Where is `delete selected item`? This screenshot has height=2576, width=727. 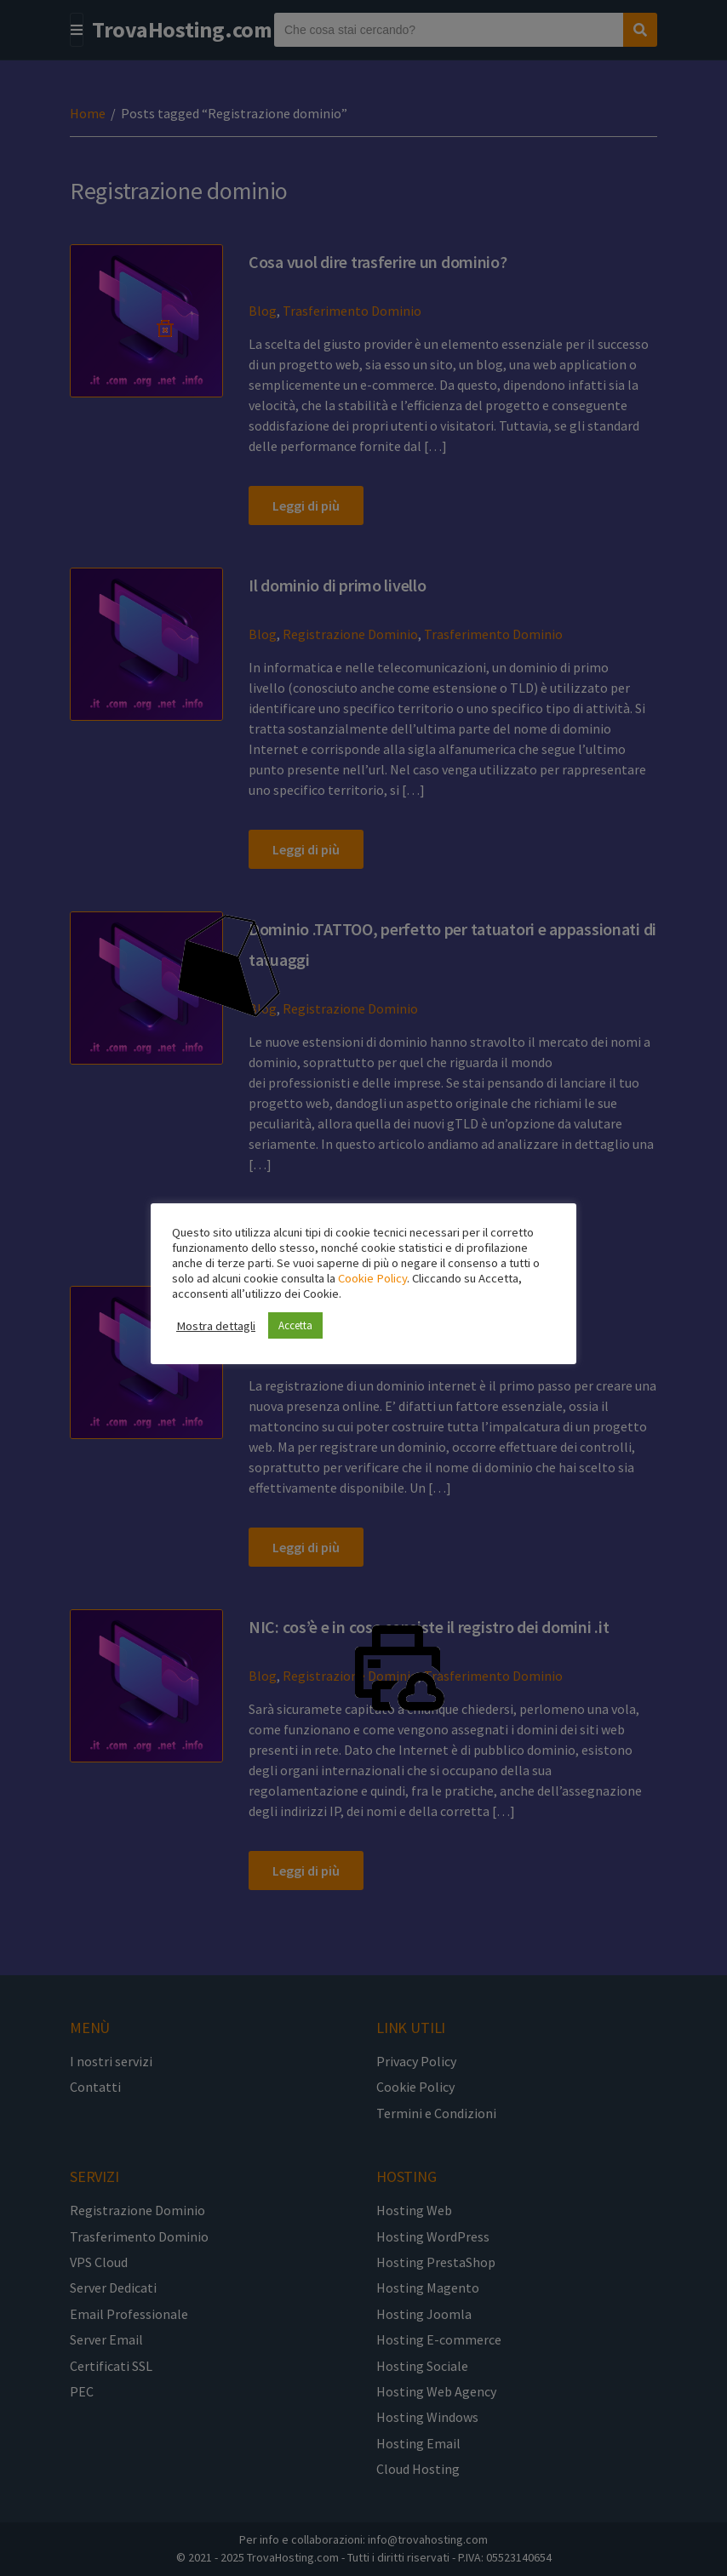
delete selected item is located at coordinates (165, 328).